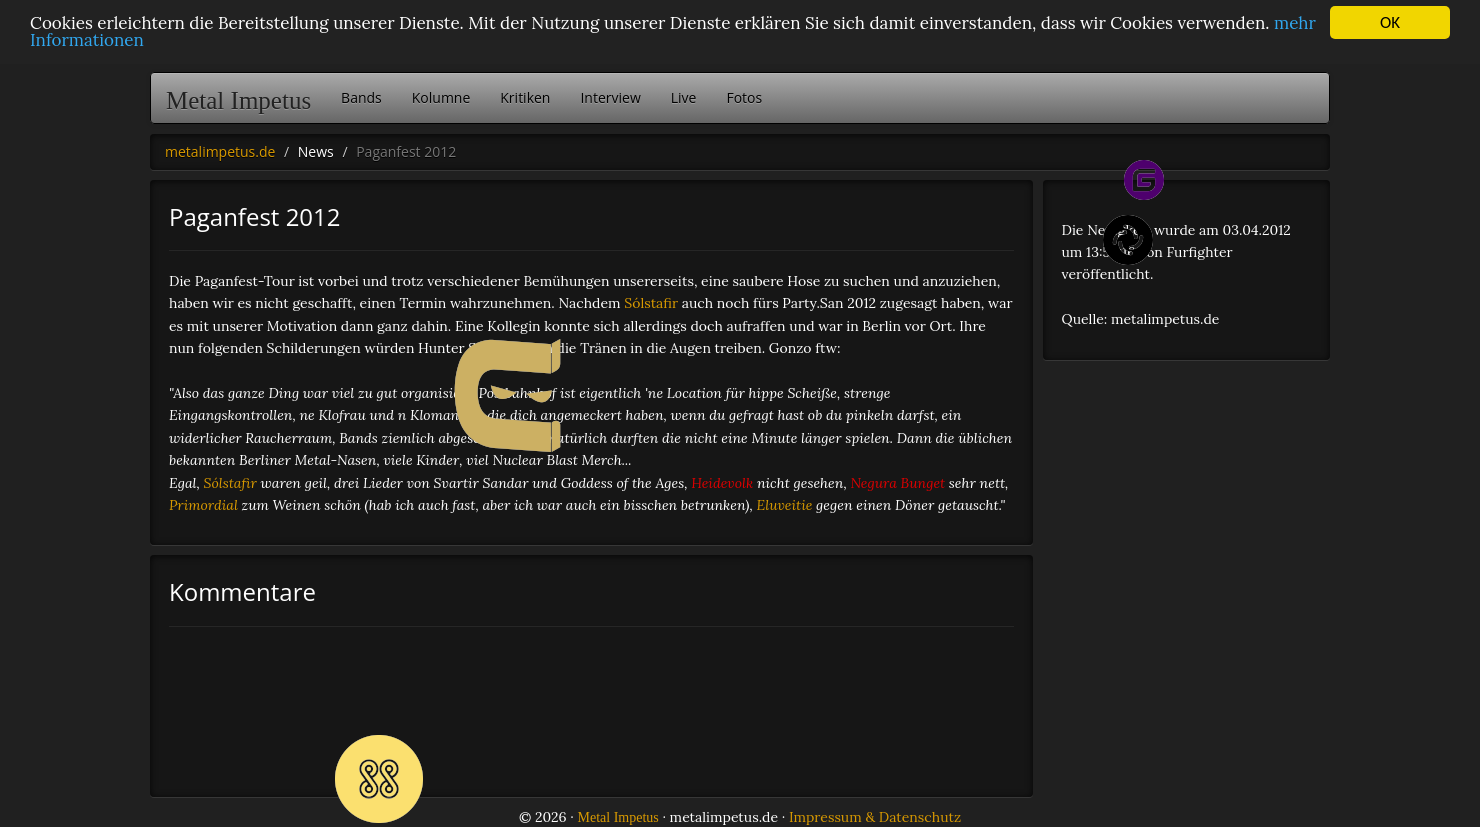 The height and width of the screenshot is (827, 1480). Describe the element at coordinates (507, 395) in the screenshot. I see `coding ninjas brand logo` at that location.